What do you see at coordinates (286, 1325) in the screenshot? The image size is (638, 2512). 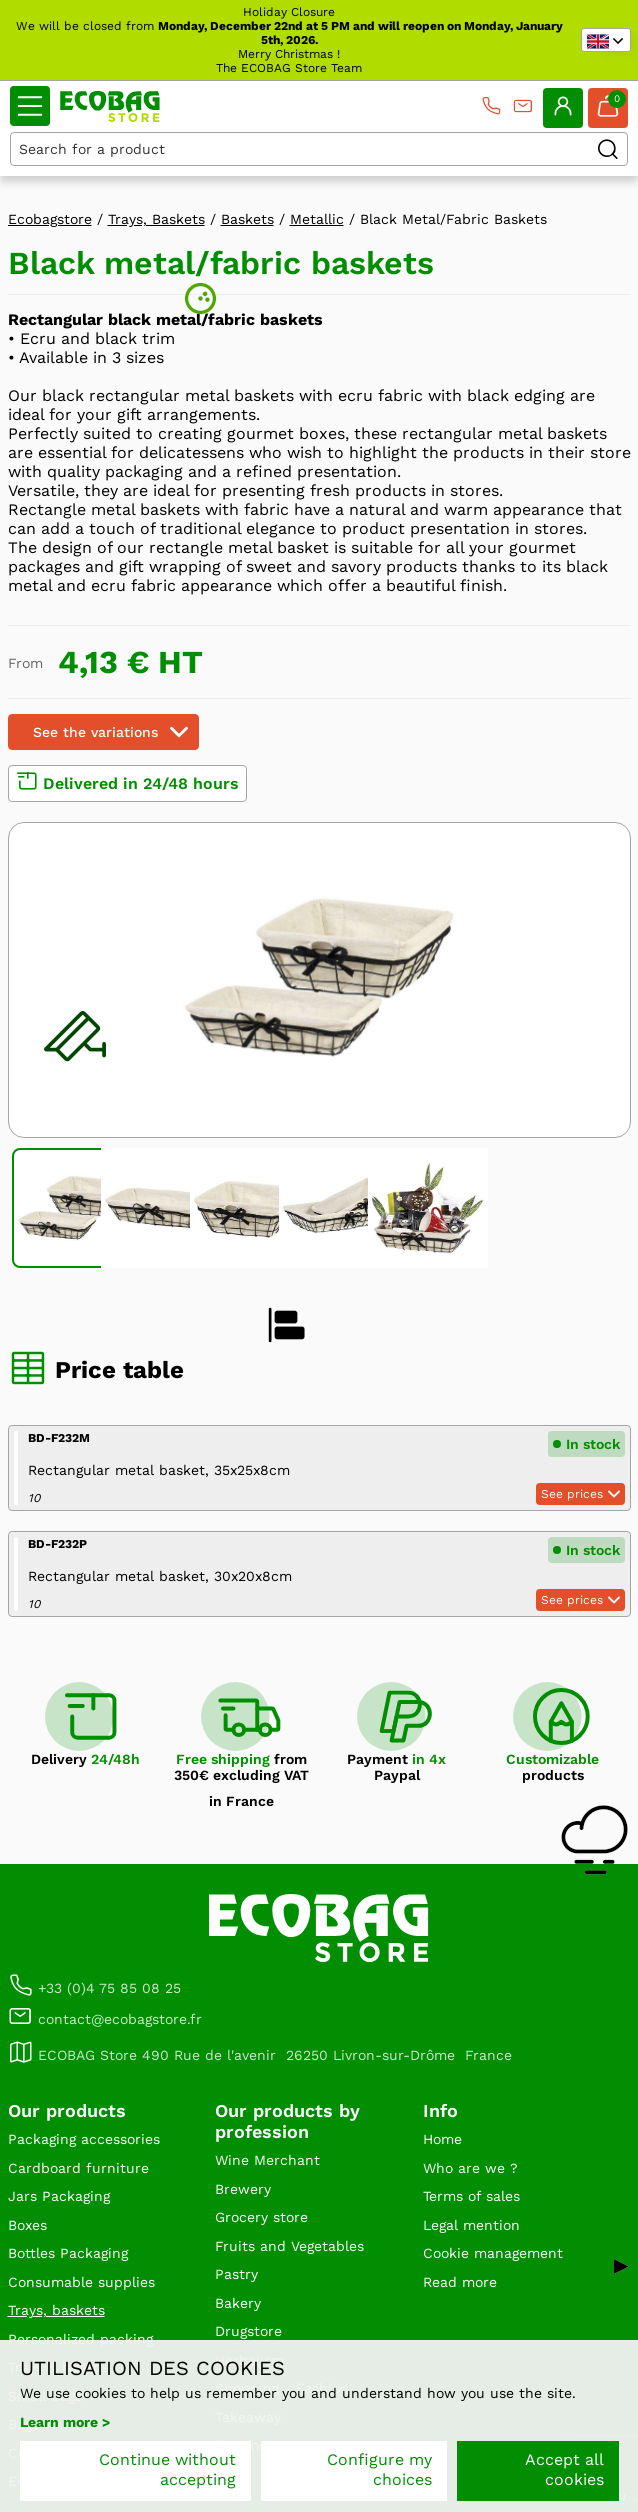 I see `align content to the left` at bounding box center [286, 1325].